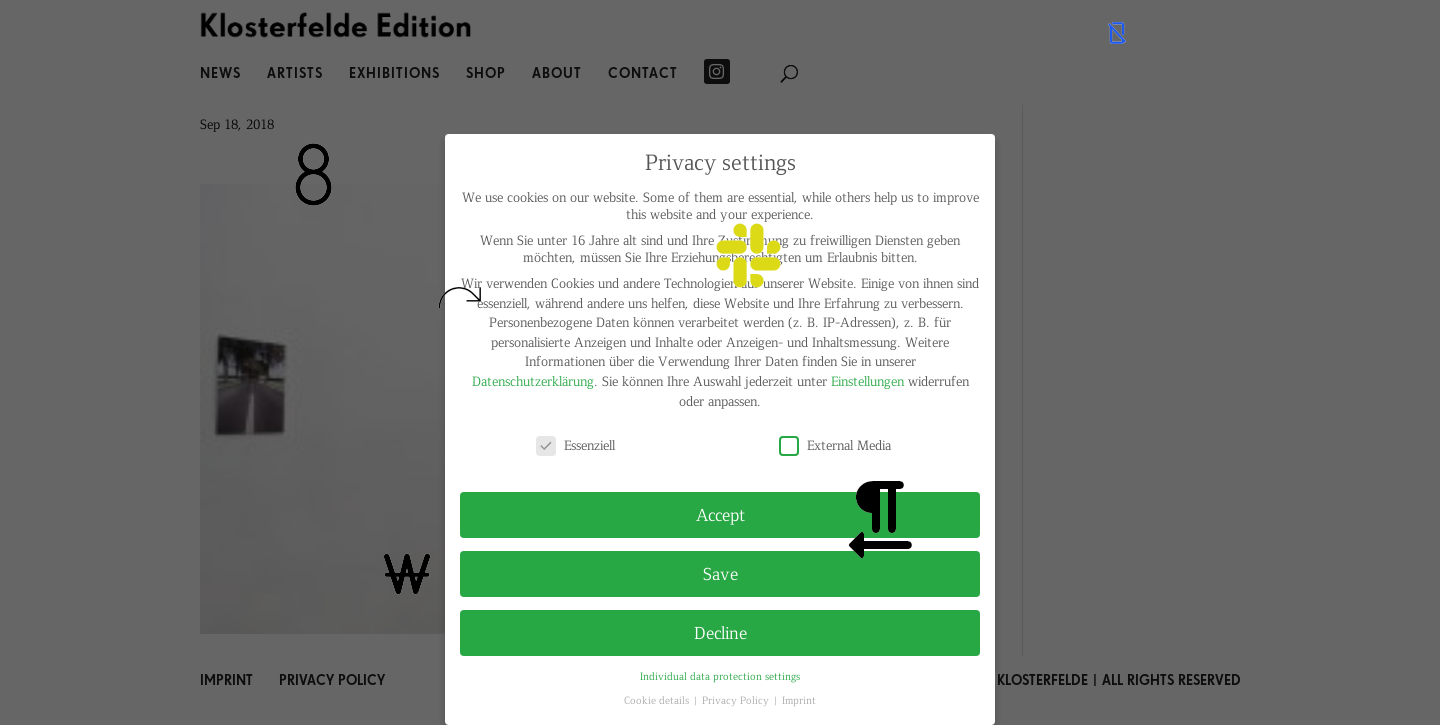 Image resolution: width=1440 pixels, height=725 pixels. I want to click on redo last action, so click(459, 296).